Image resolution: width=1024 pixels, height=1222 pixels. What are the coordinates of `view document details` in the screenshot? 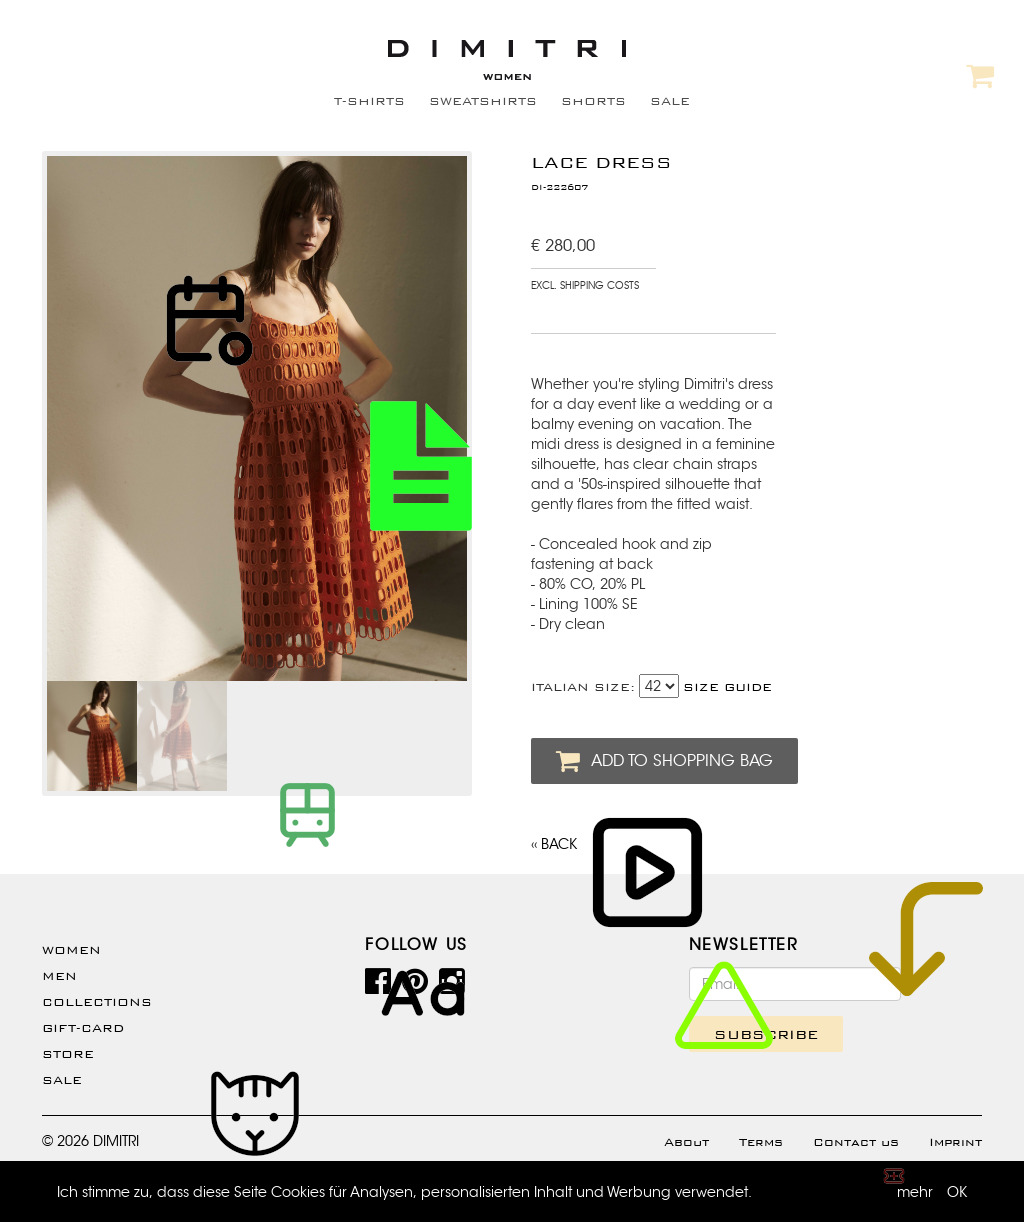 It's located at (421, 466).